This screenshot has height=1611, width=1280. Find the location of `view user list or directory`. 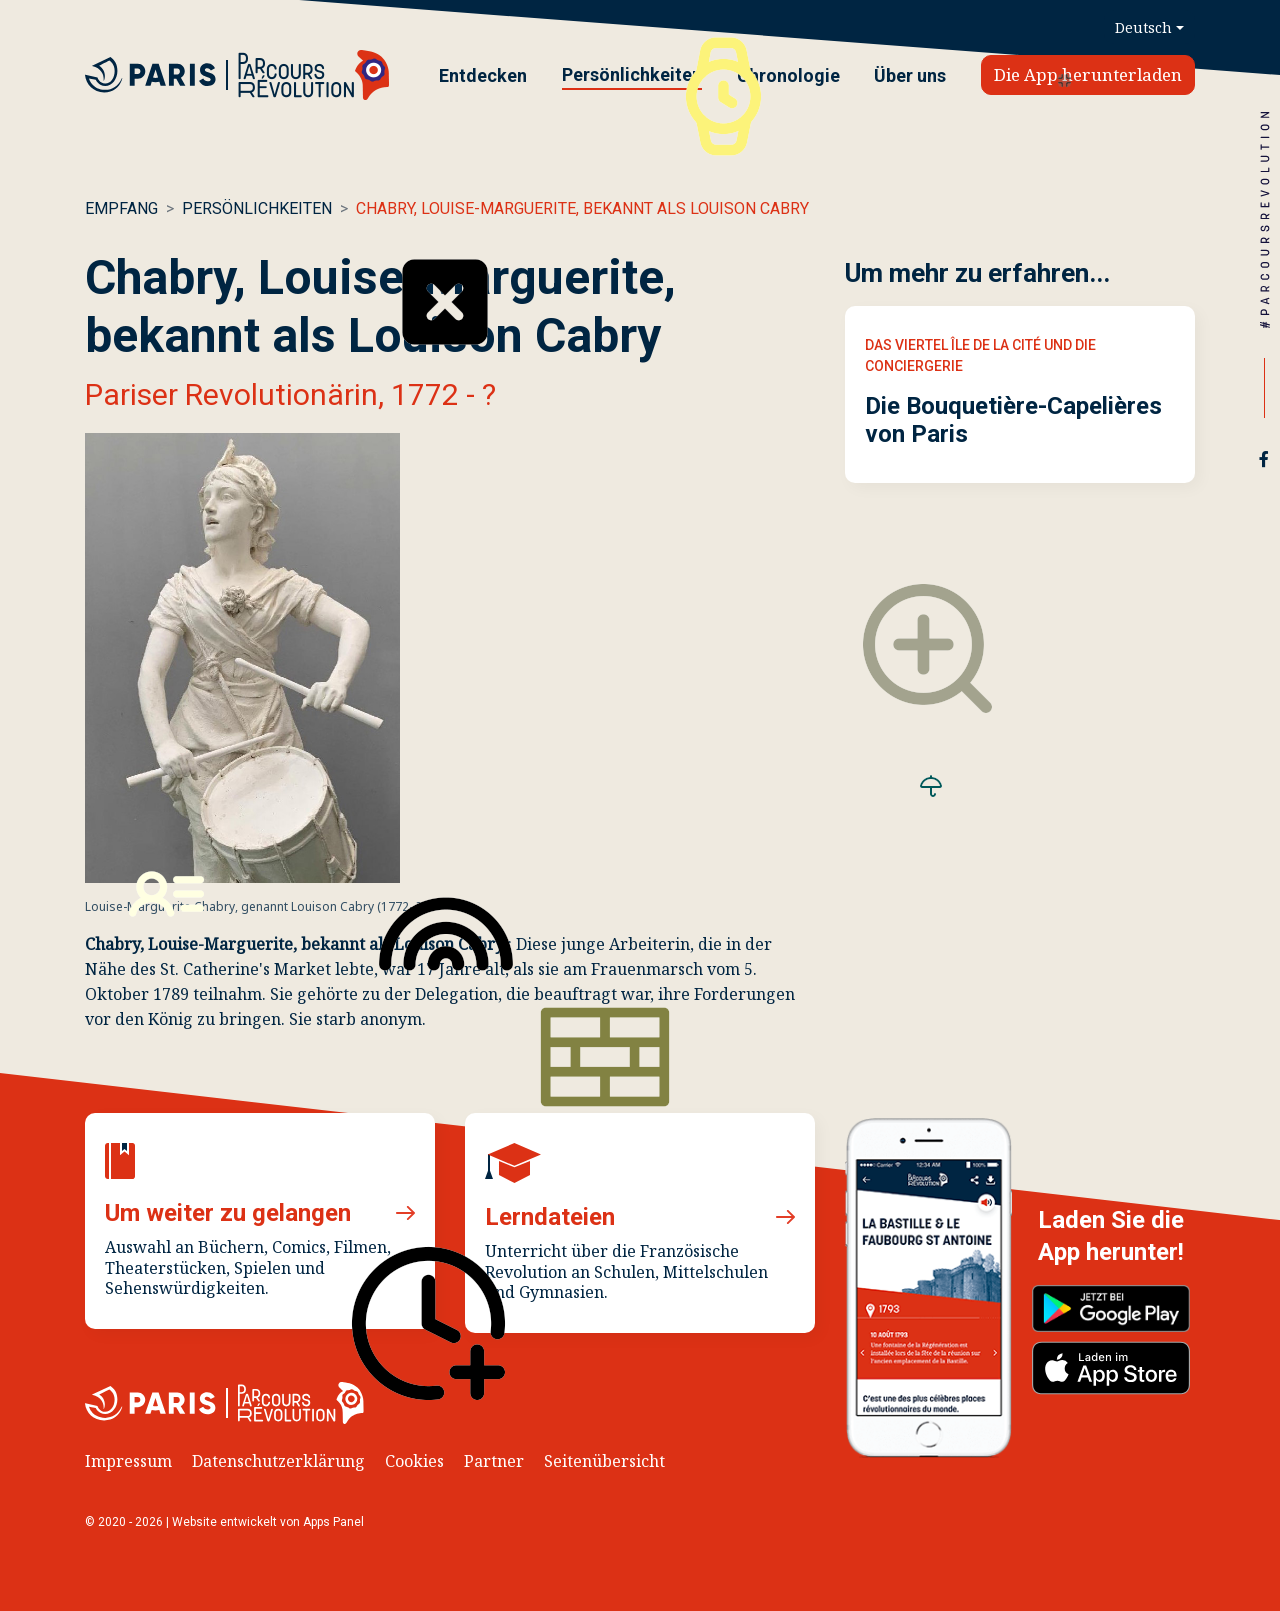

view user list or directory is located at coordinates (166, 894).